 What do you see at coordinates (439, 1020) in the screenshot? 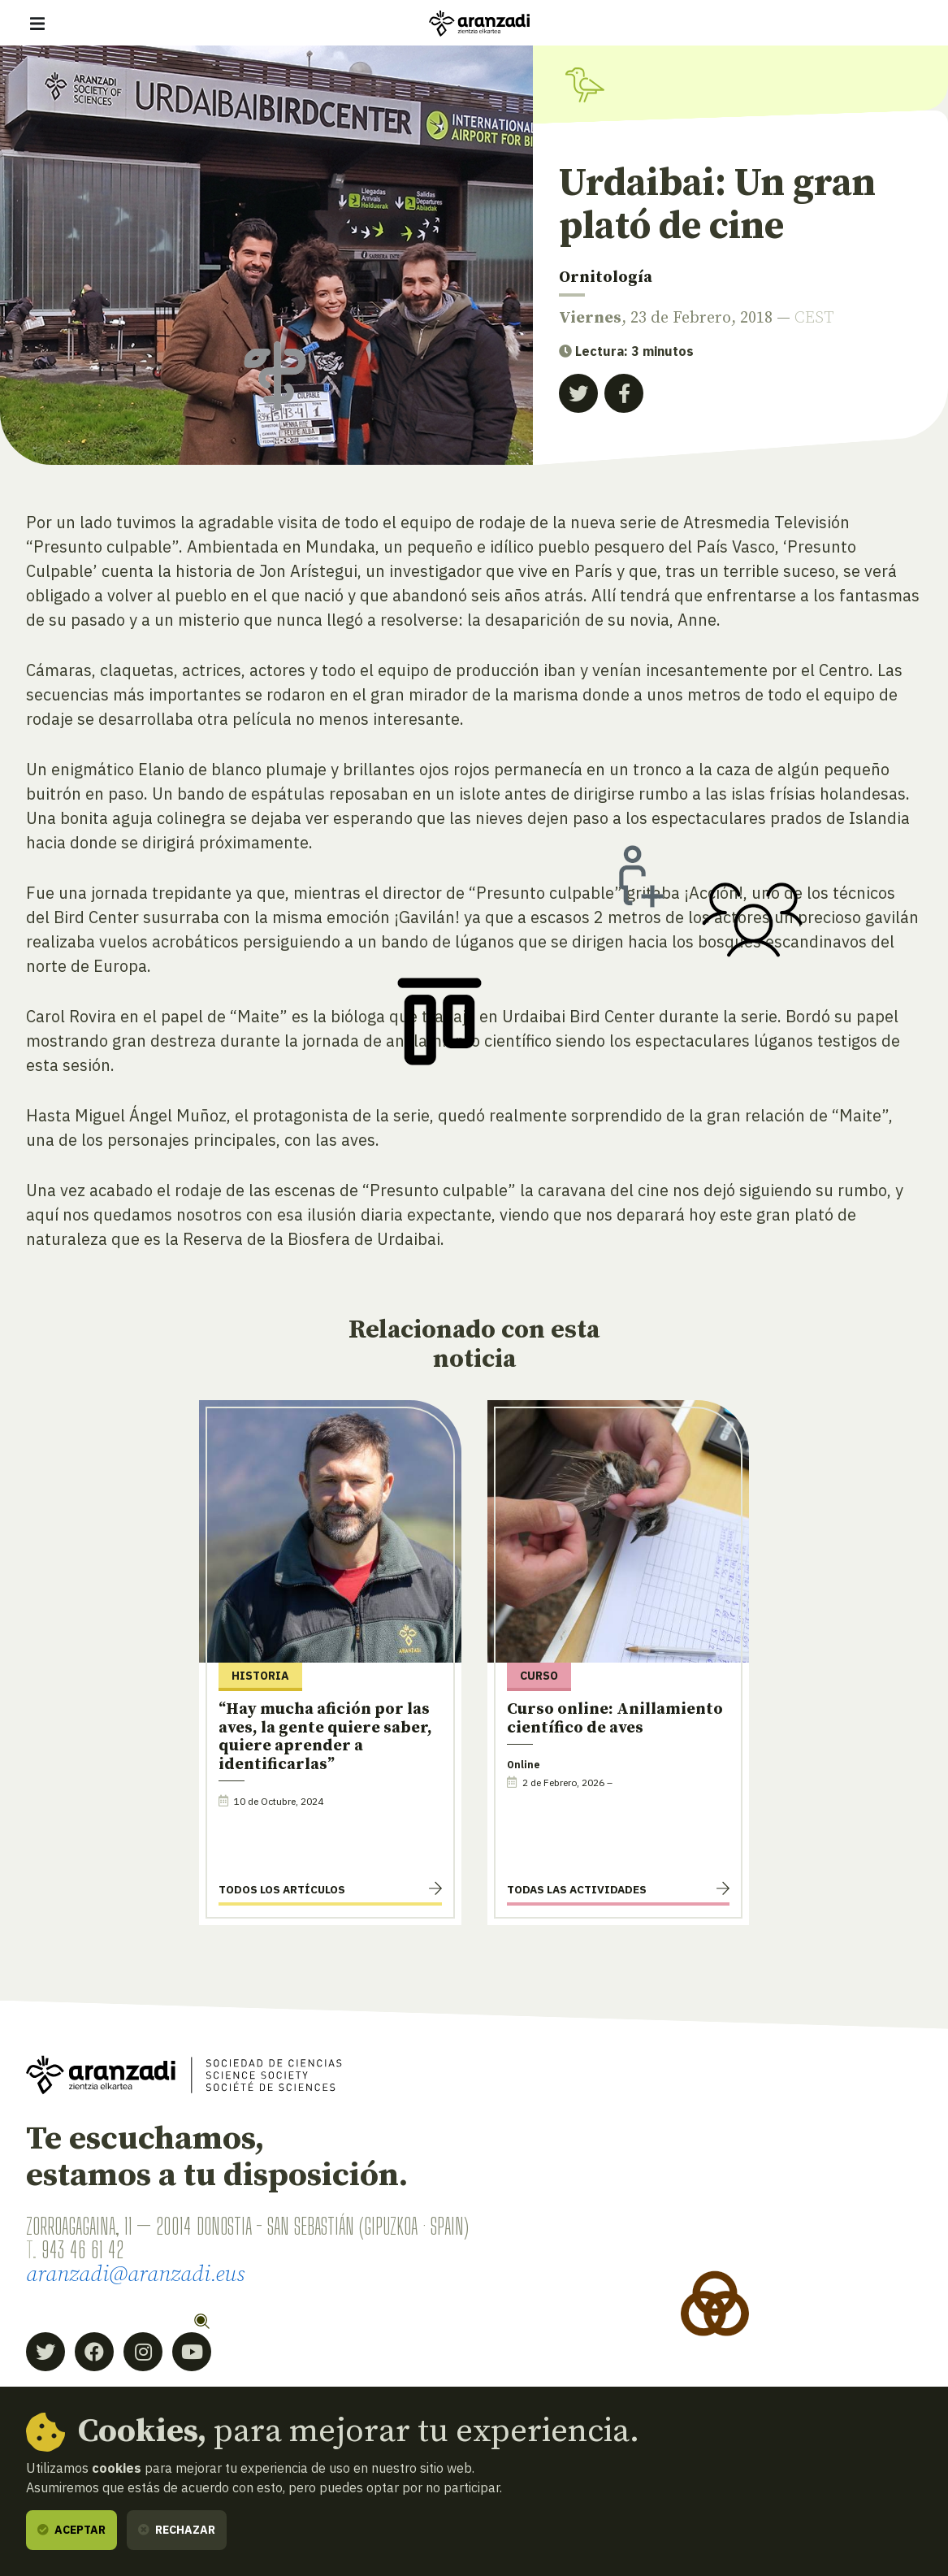
I see `align selected elements to the top` at bounding box center [439, 1020].